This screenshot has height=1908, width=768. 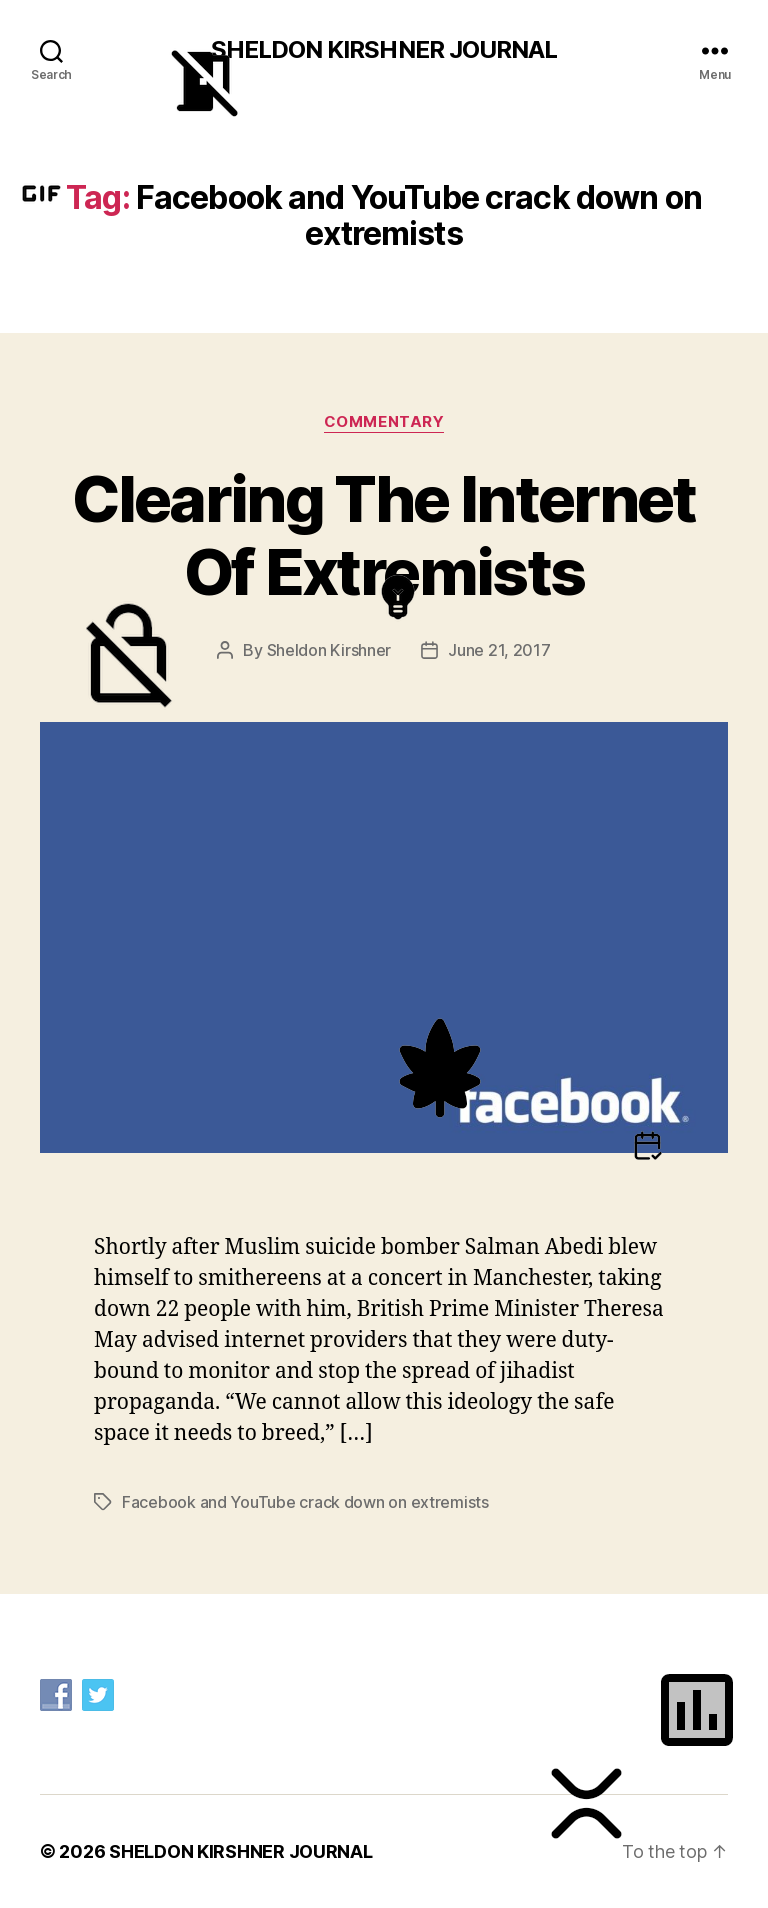 I want to click on insert a gif into your message, so click(x=41, y=193).